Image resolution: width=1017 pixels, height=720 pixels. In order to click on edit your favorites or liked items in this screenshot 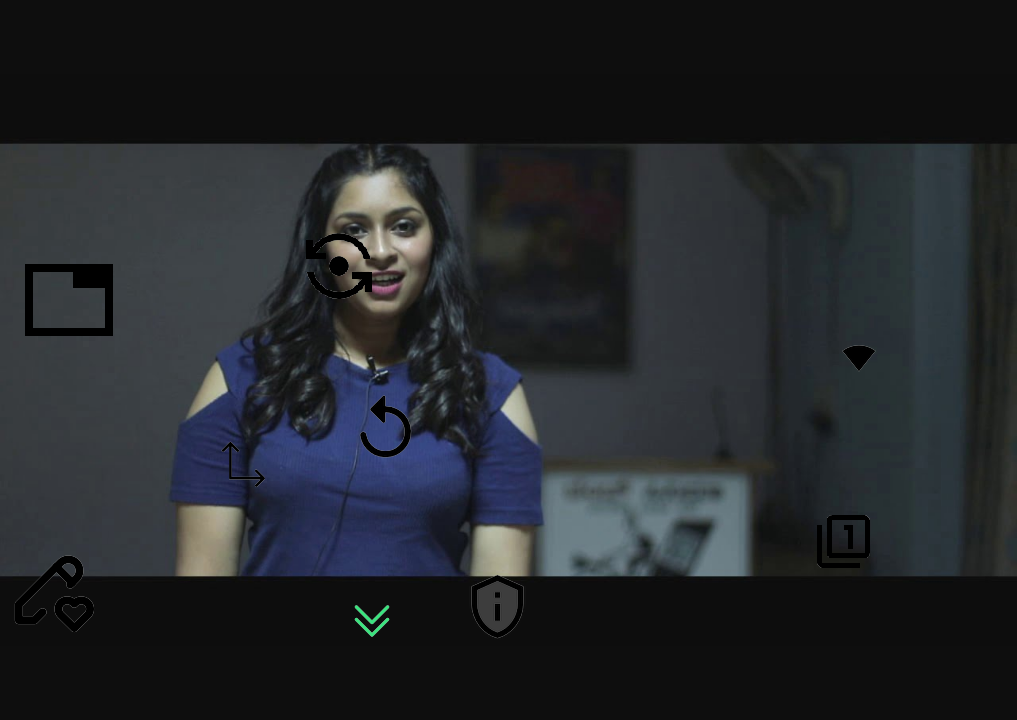, I will do `click(50, 588)`.